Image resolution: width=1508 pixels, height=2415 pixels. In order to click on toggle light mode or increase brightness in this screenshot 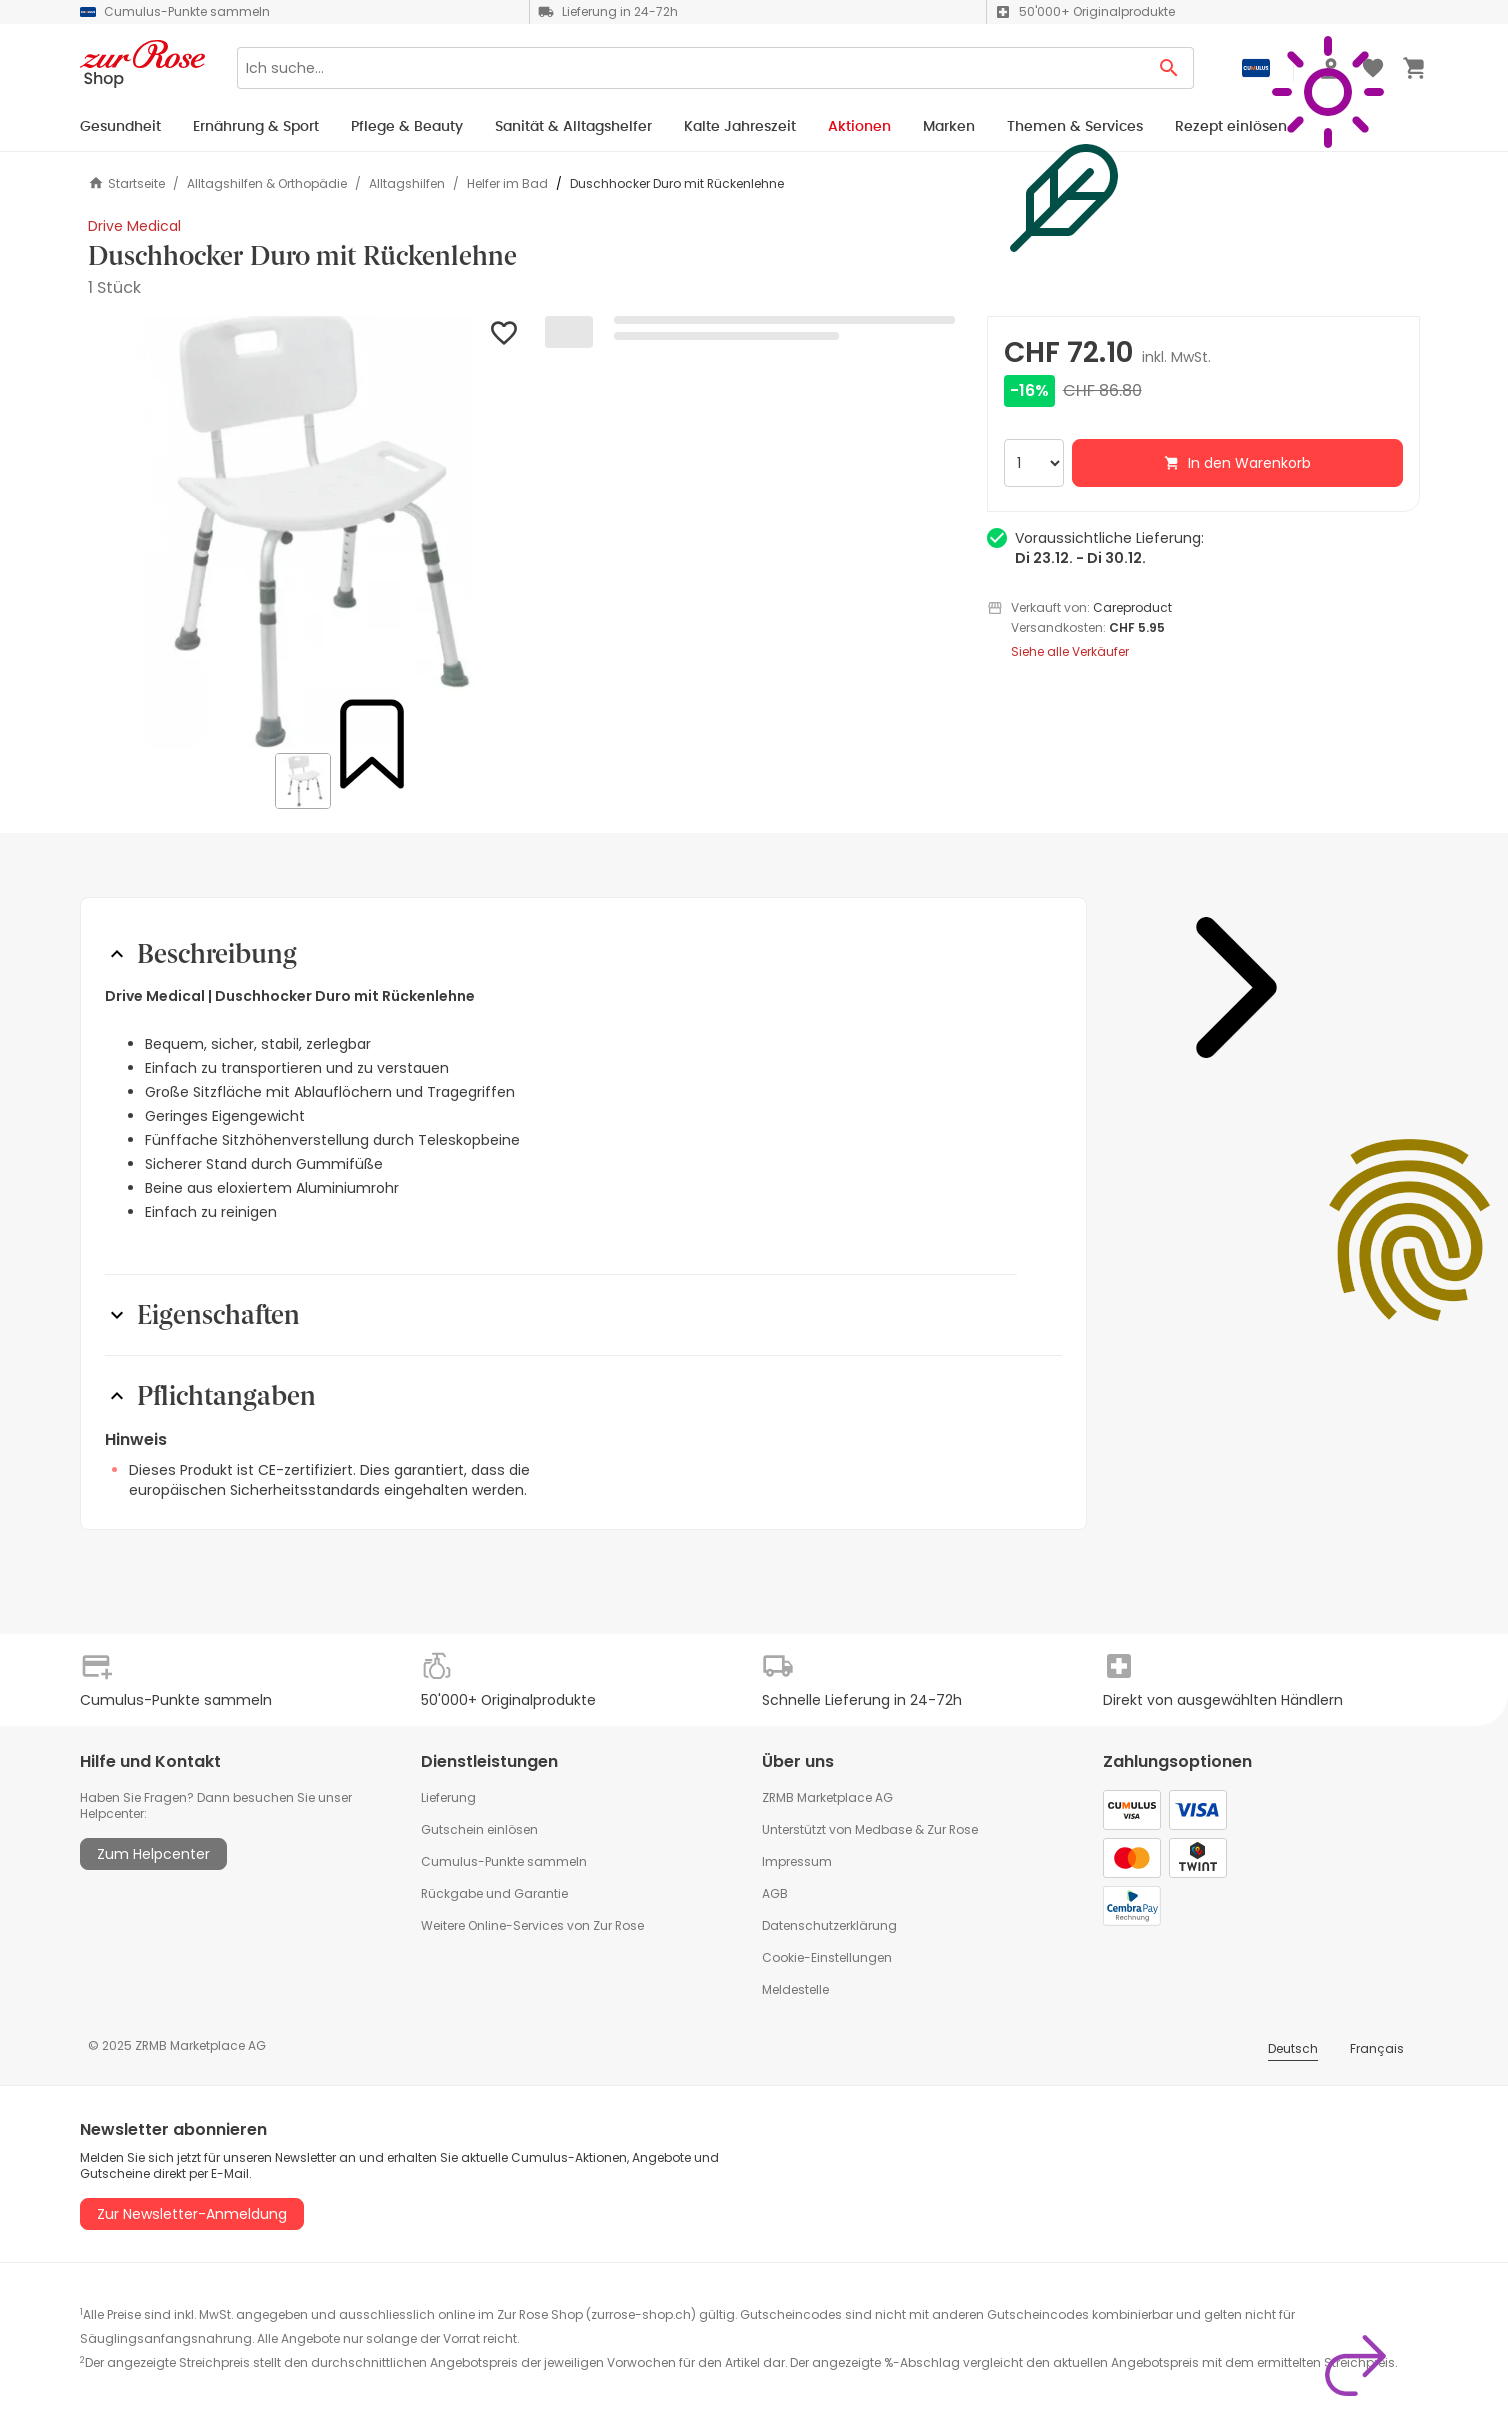, I will do `click(1328, 92)`.